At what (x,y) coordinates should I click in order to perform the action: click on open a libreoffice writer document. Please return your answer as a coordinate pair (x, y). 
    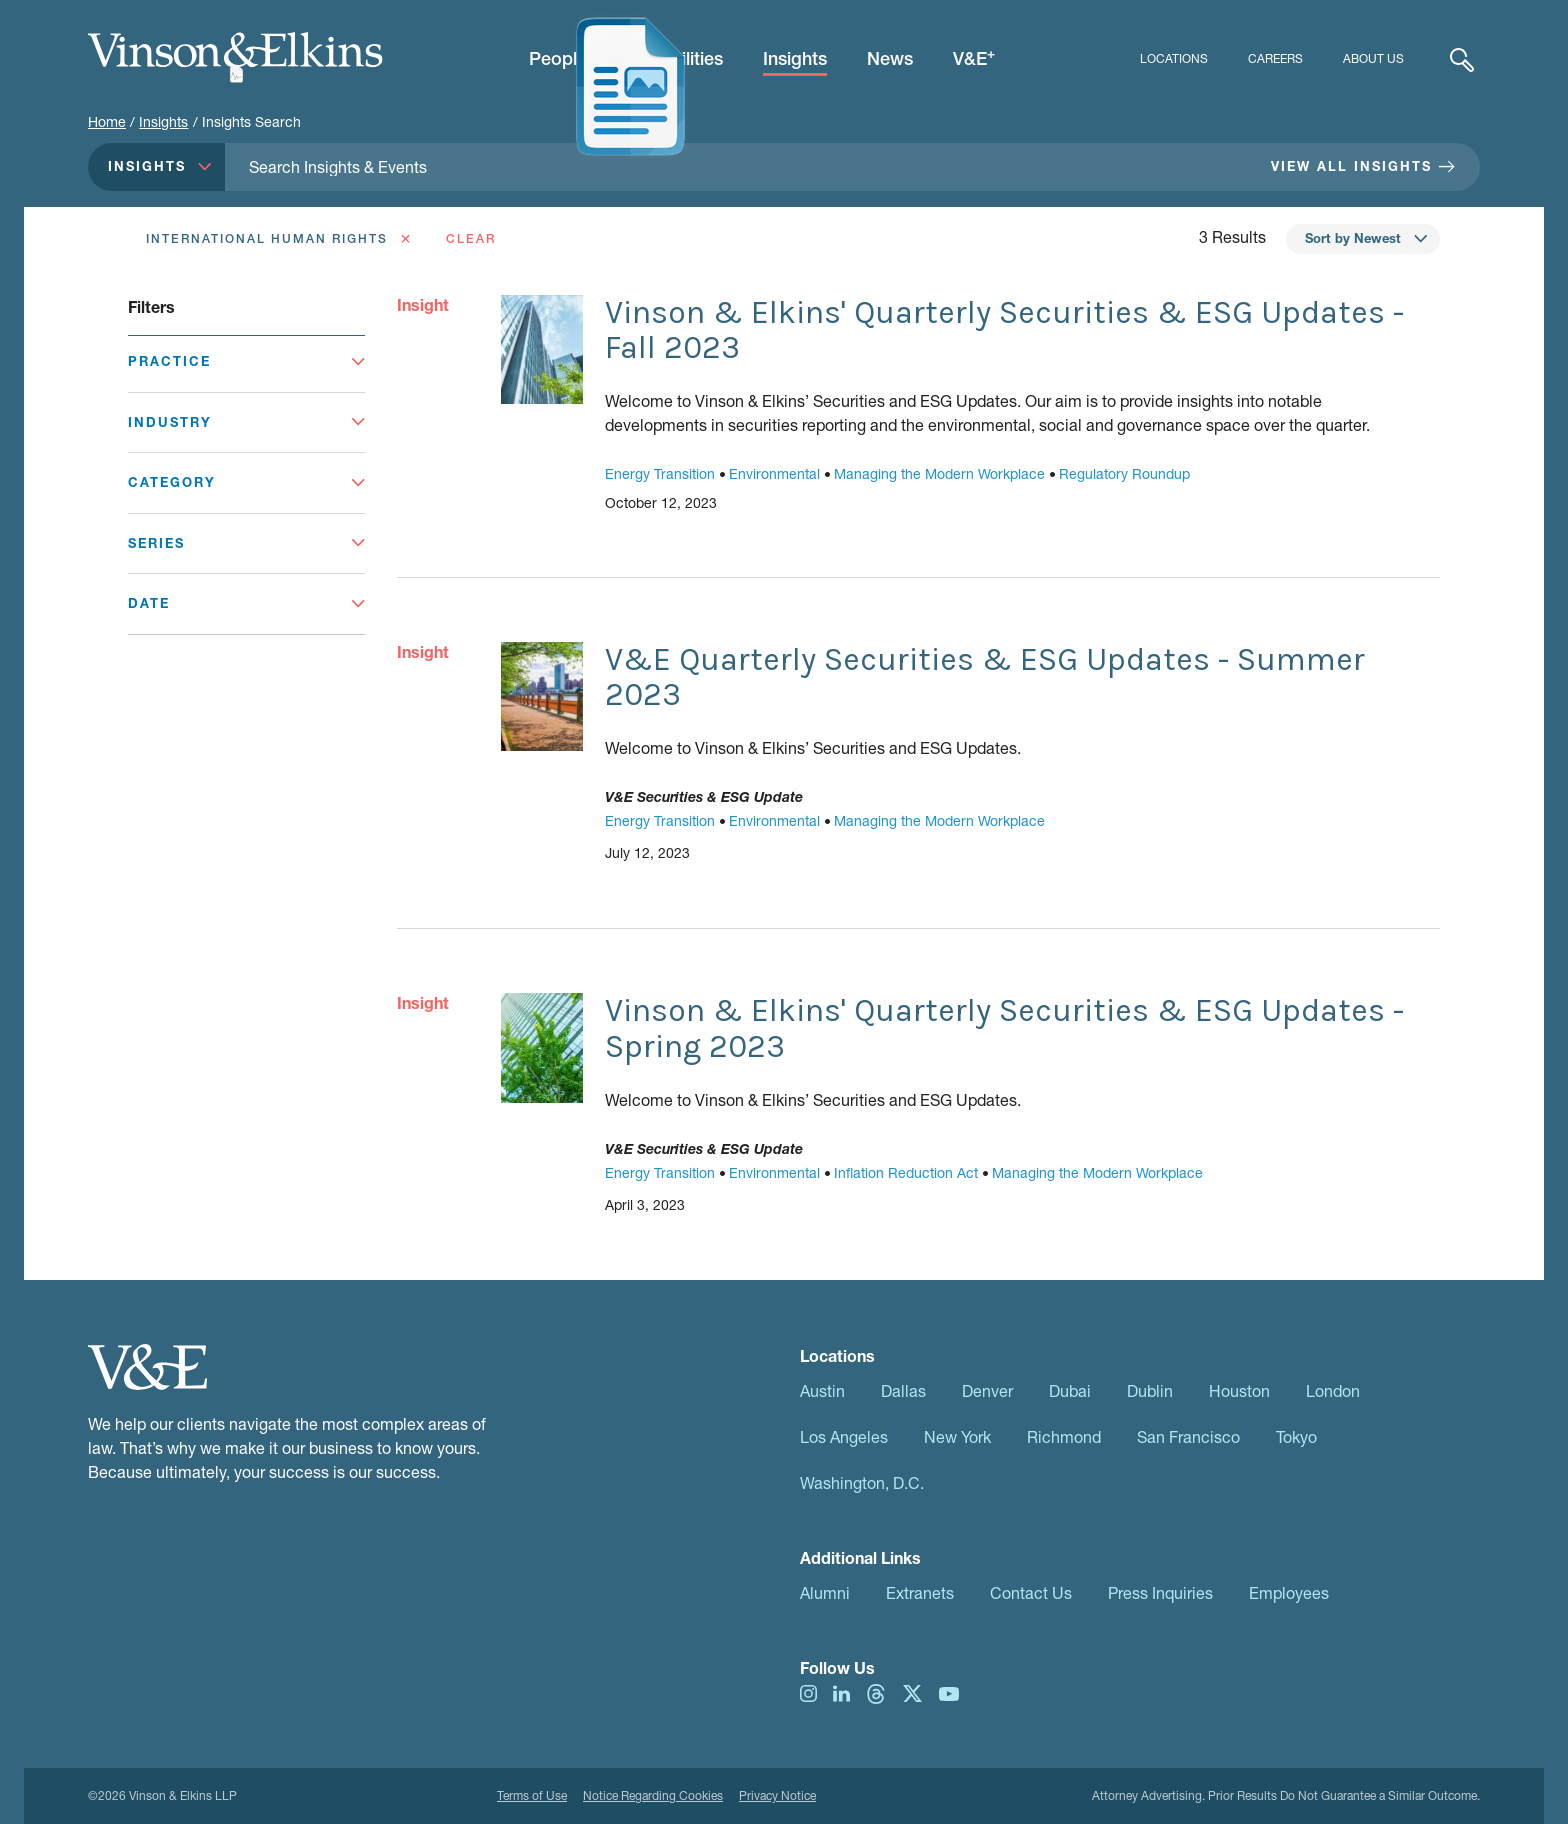
    Looking at the image, I should click on (630, 86).